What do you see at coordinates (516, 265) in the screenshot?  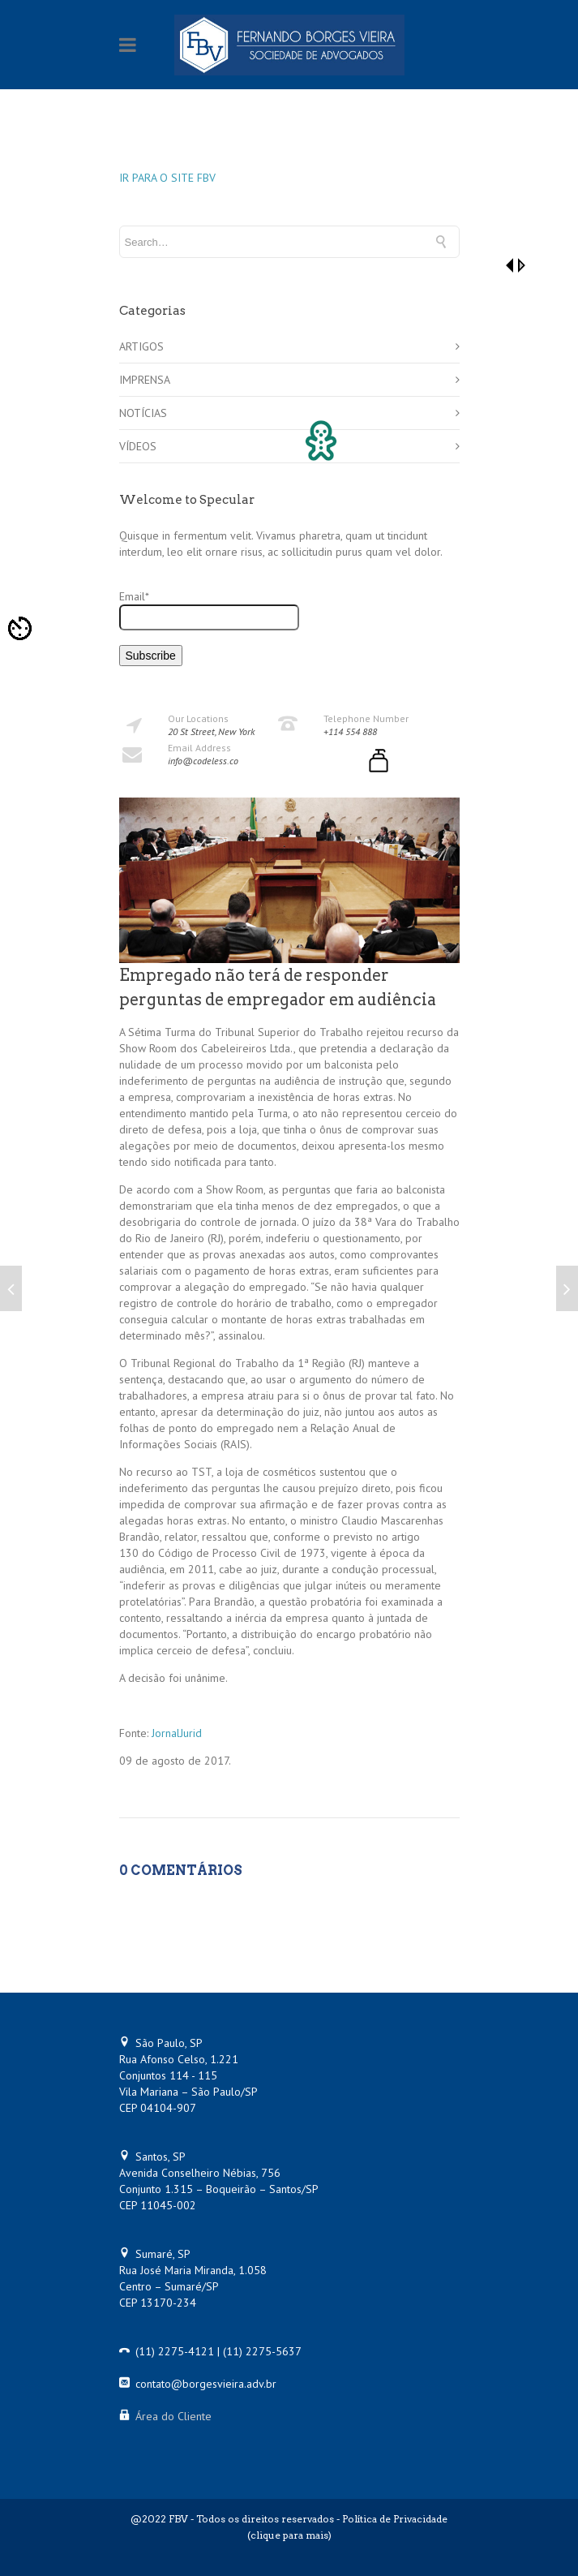 I see `switch to the right panel or view` at bounding box center [516, 265].